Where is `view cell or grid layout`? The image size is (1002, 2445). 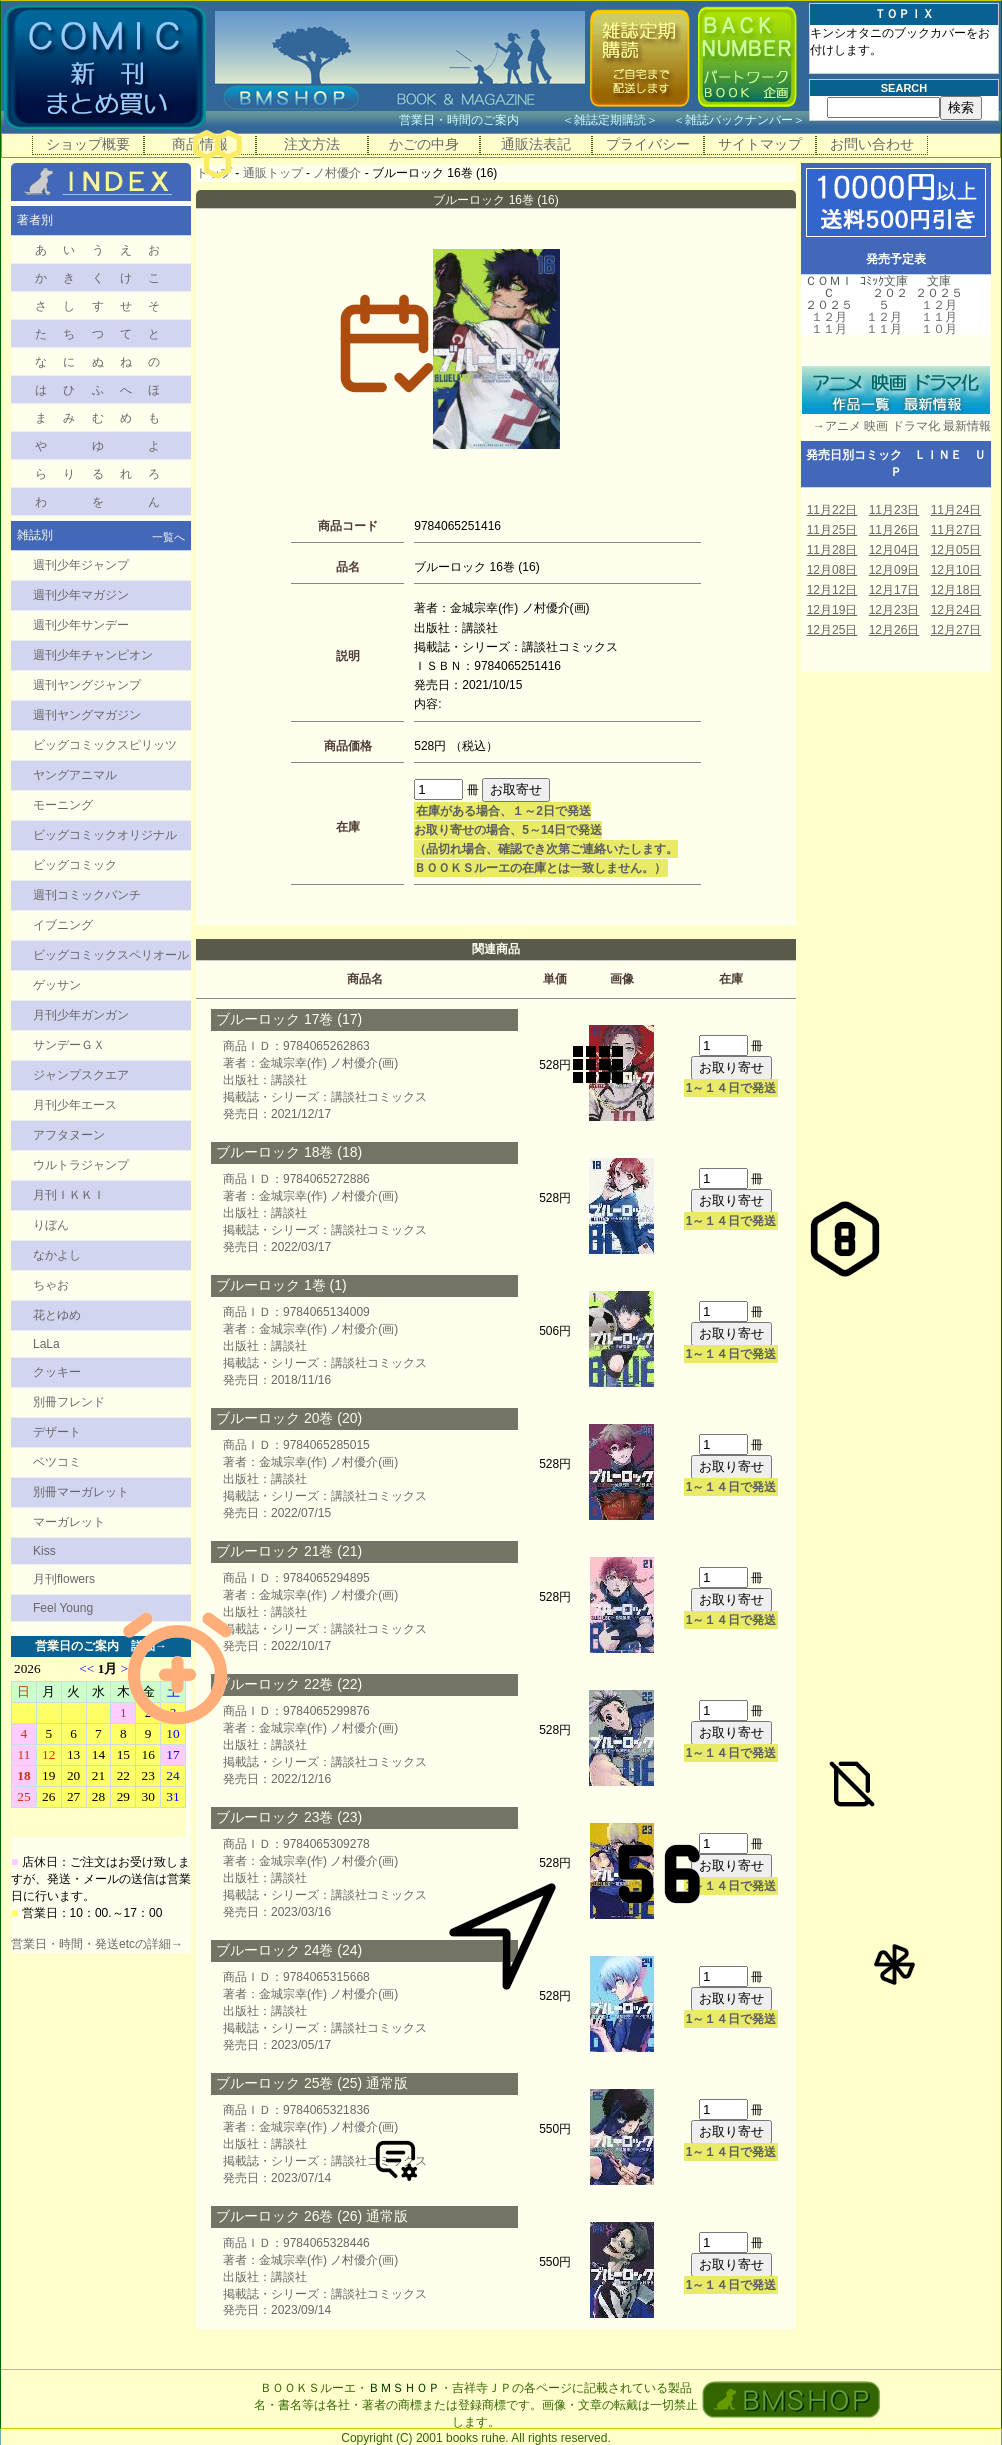 view cell or grid layout is located at coordinates (217, 154).